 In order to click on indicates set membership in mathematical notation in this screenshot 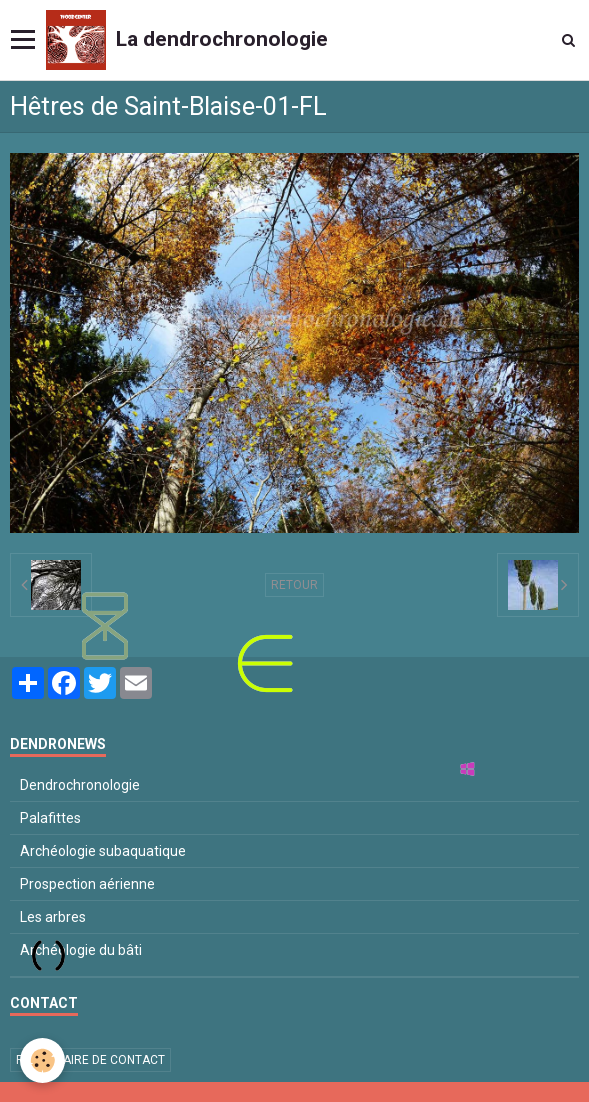, I will do `click(266, 663)`.